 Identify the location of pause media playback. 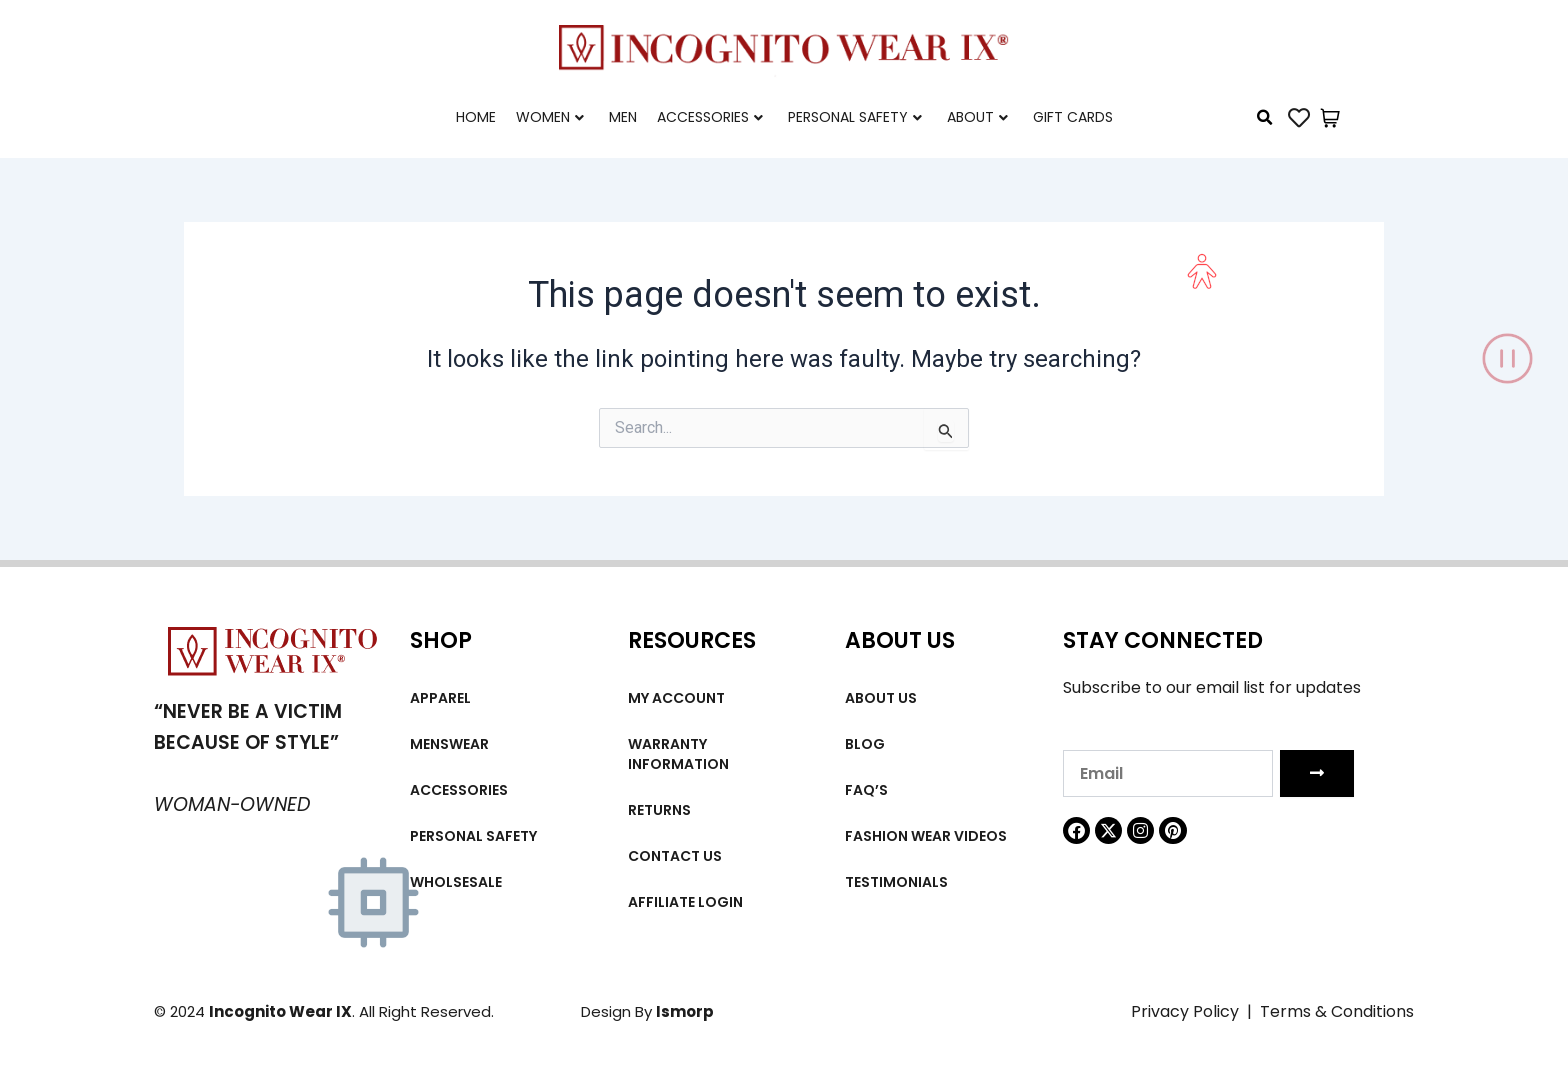
(1507, 358).